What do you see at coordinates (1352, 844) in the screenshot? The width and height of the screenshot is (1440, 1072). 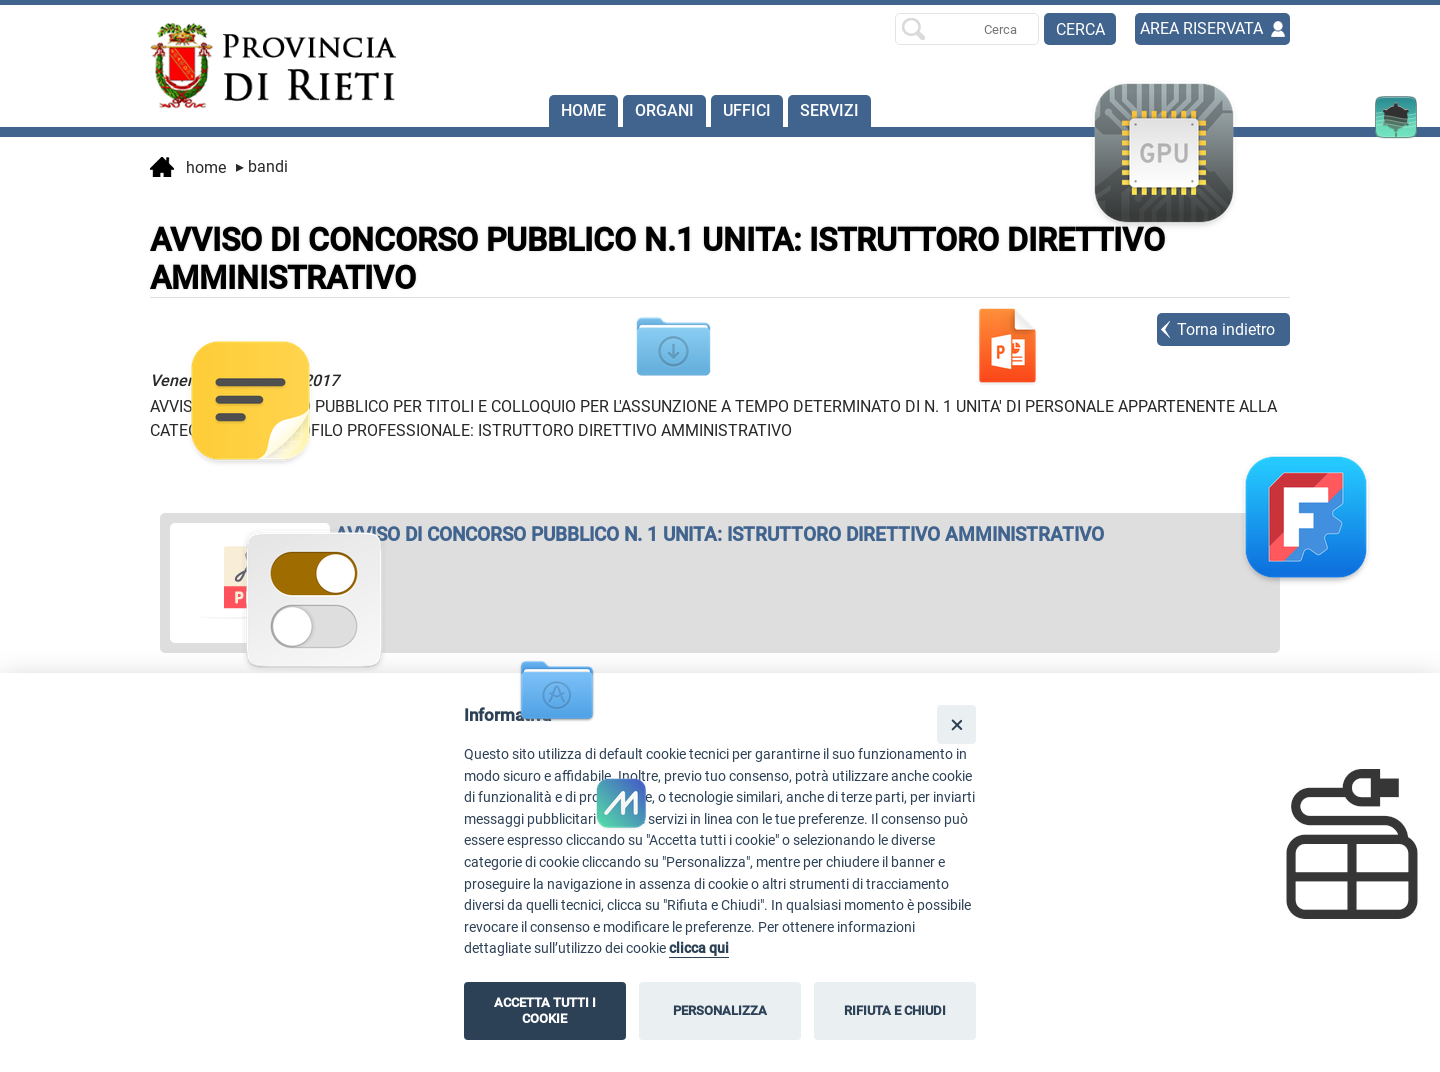 I see `connect to a USB hub device` at bounding box center [1352, 844].